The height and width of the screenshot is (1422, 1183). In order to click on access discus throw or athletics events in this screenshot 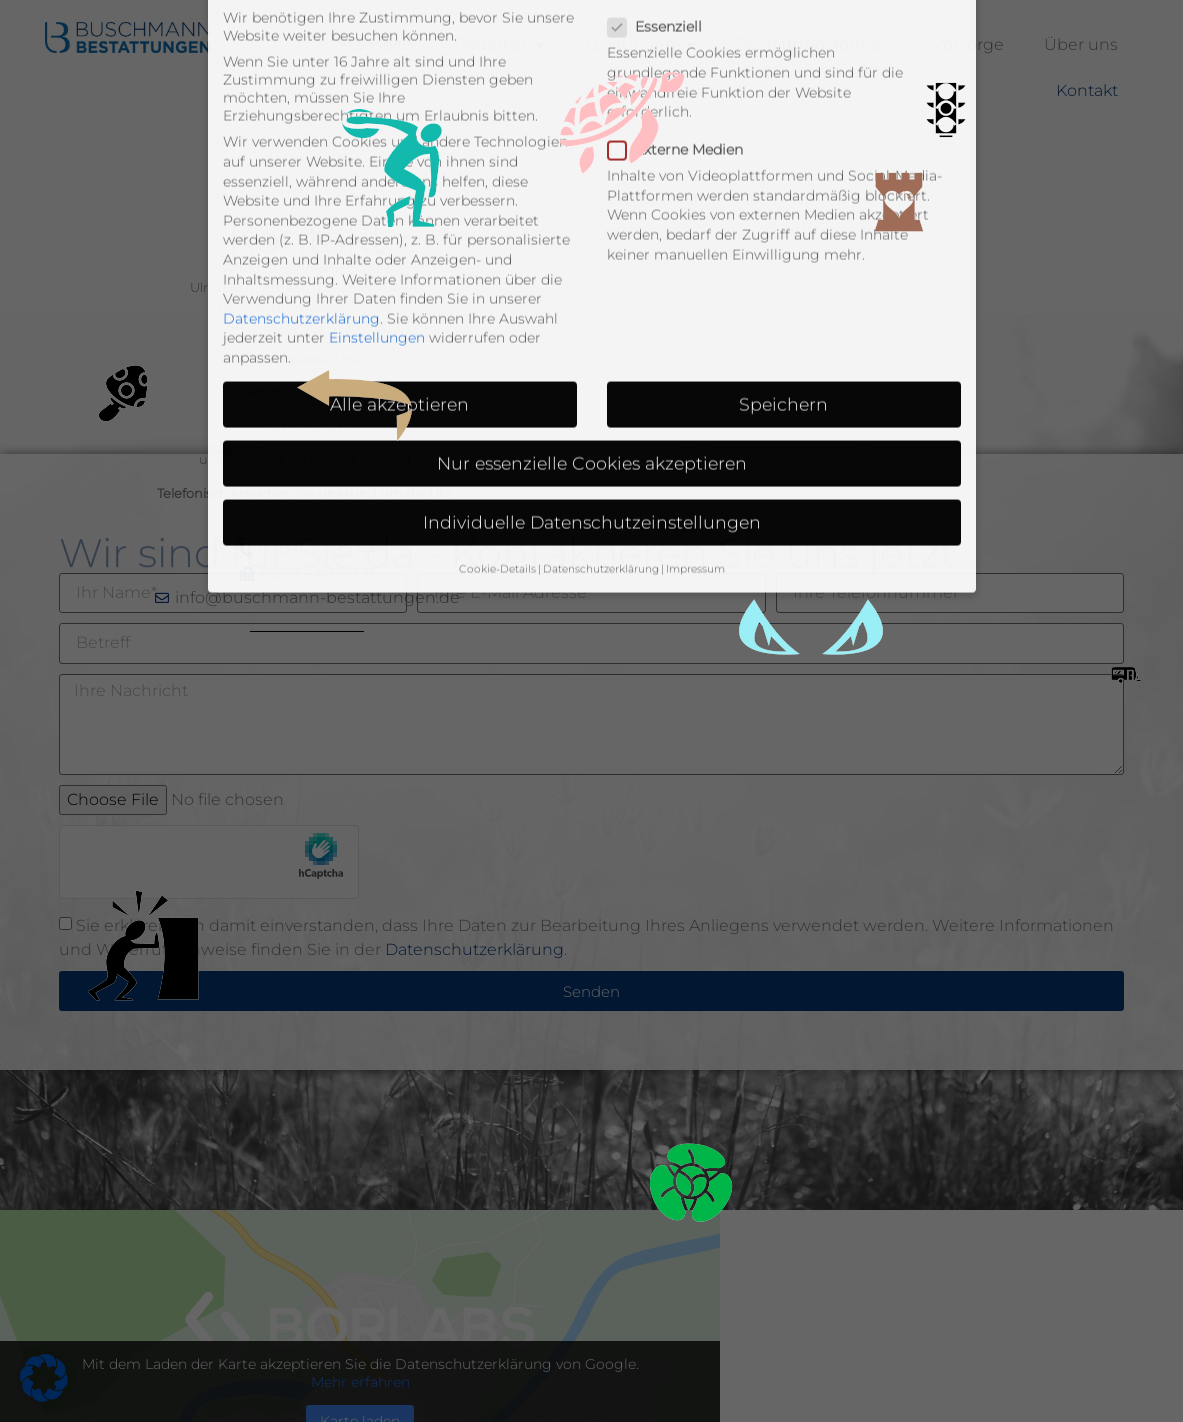, I will do `click(392, 168)`.